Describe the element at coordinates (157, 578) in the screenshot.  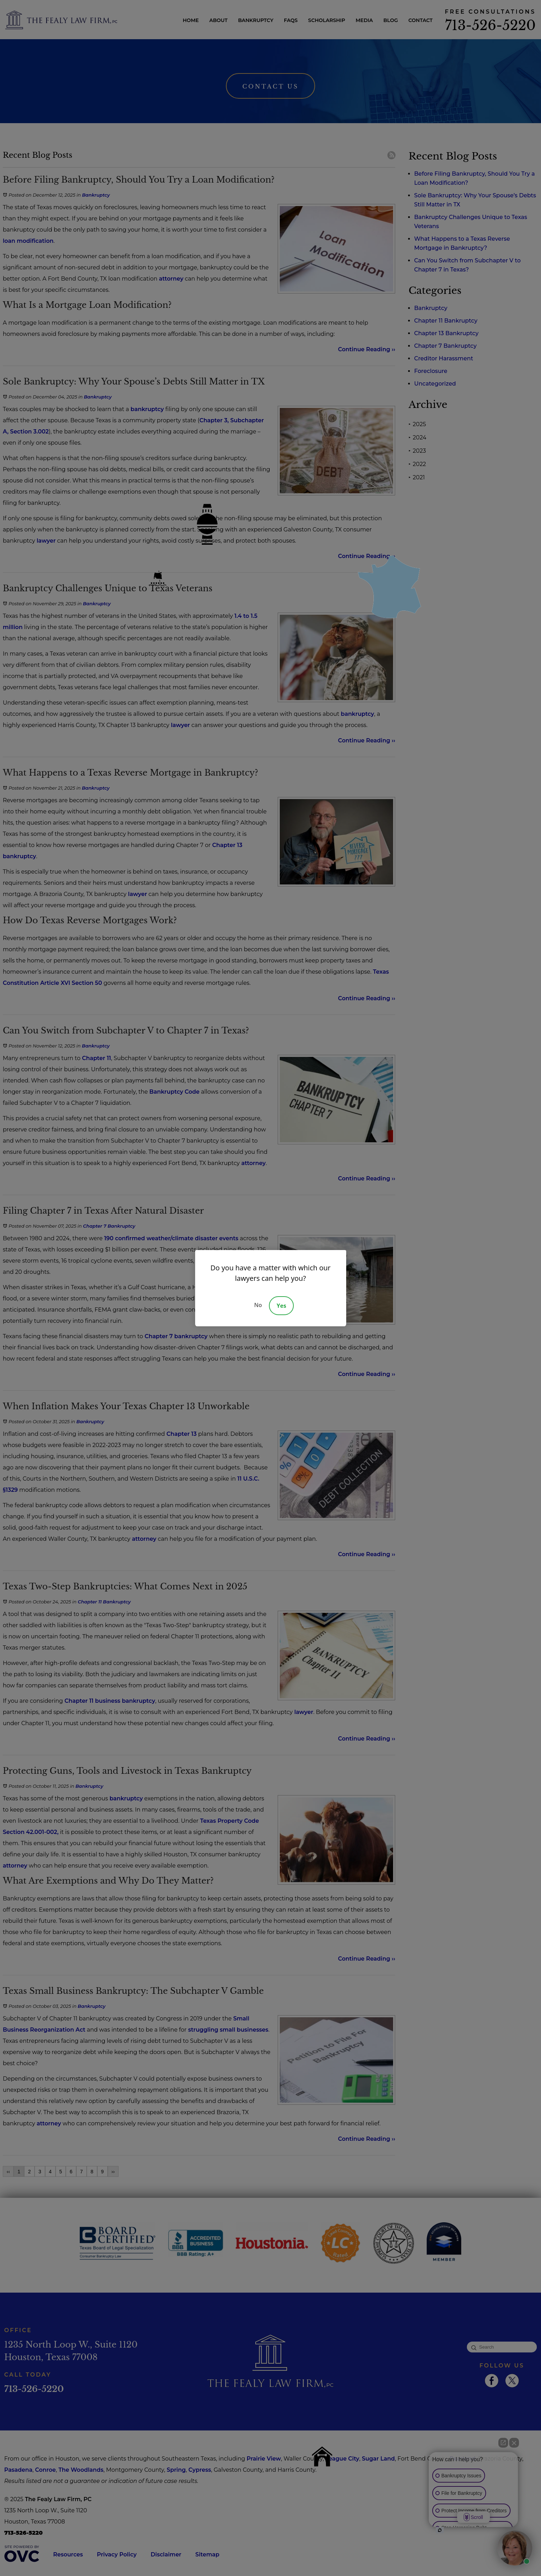
I see `water transportation or rafting activity` at that location.